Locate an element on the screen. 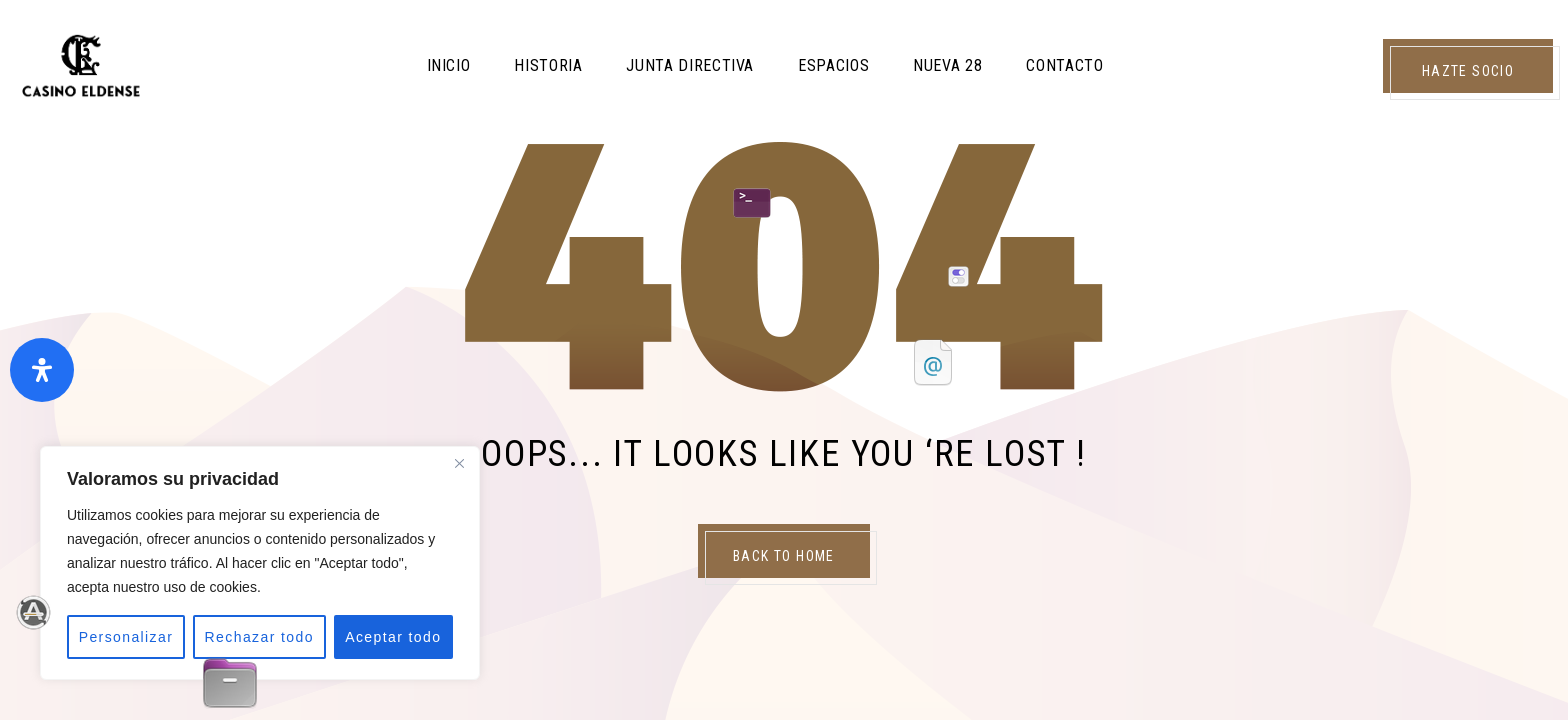 This screenshot has width=1568, height=720. open terminal application is located at coordinates (752, 203).